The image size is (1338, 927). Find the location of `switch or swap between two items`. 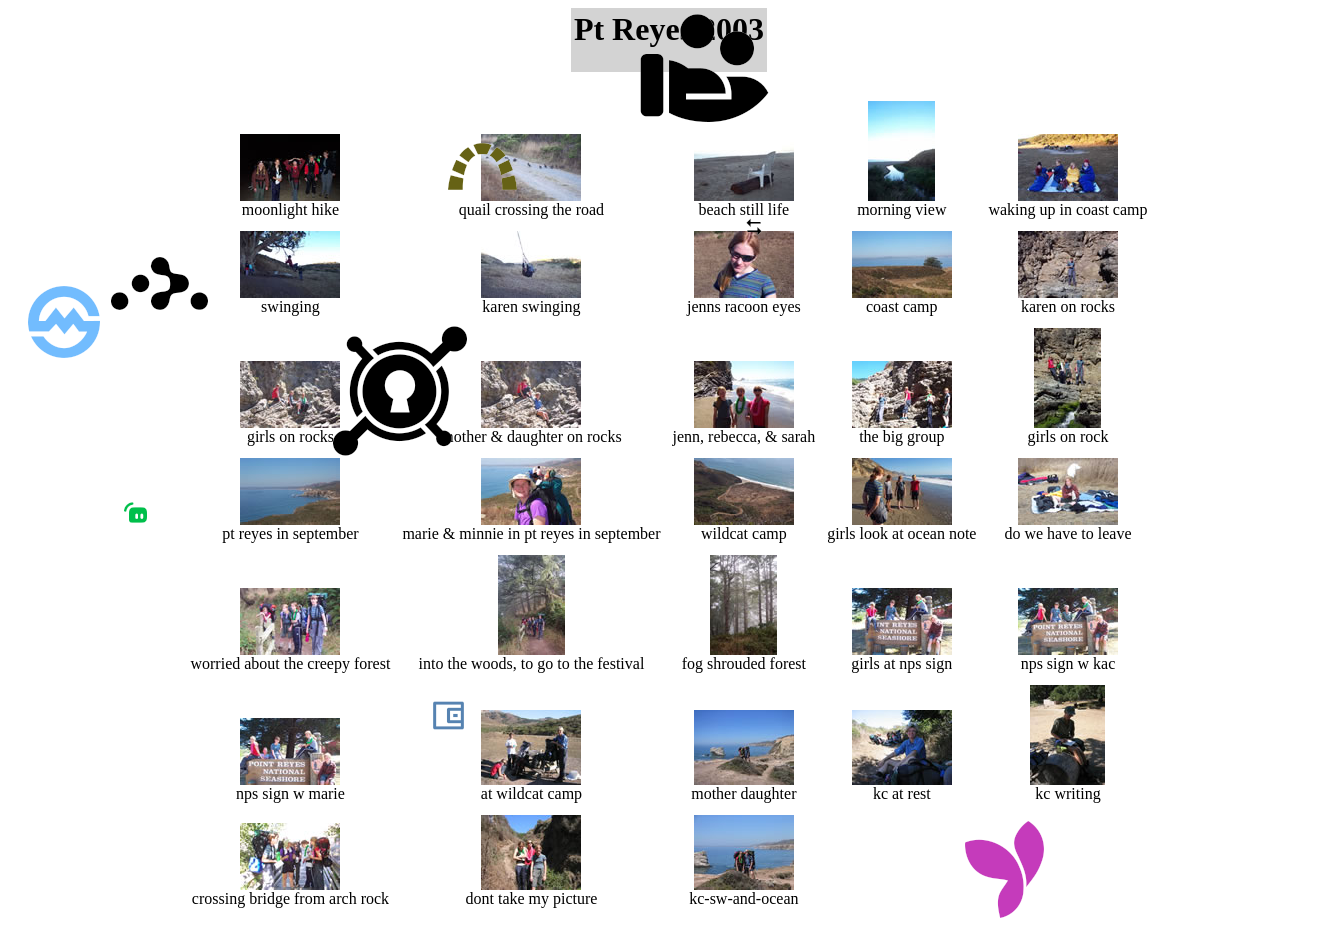

switch or swap between two items is located at coordinates (754, 227).